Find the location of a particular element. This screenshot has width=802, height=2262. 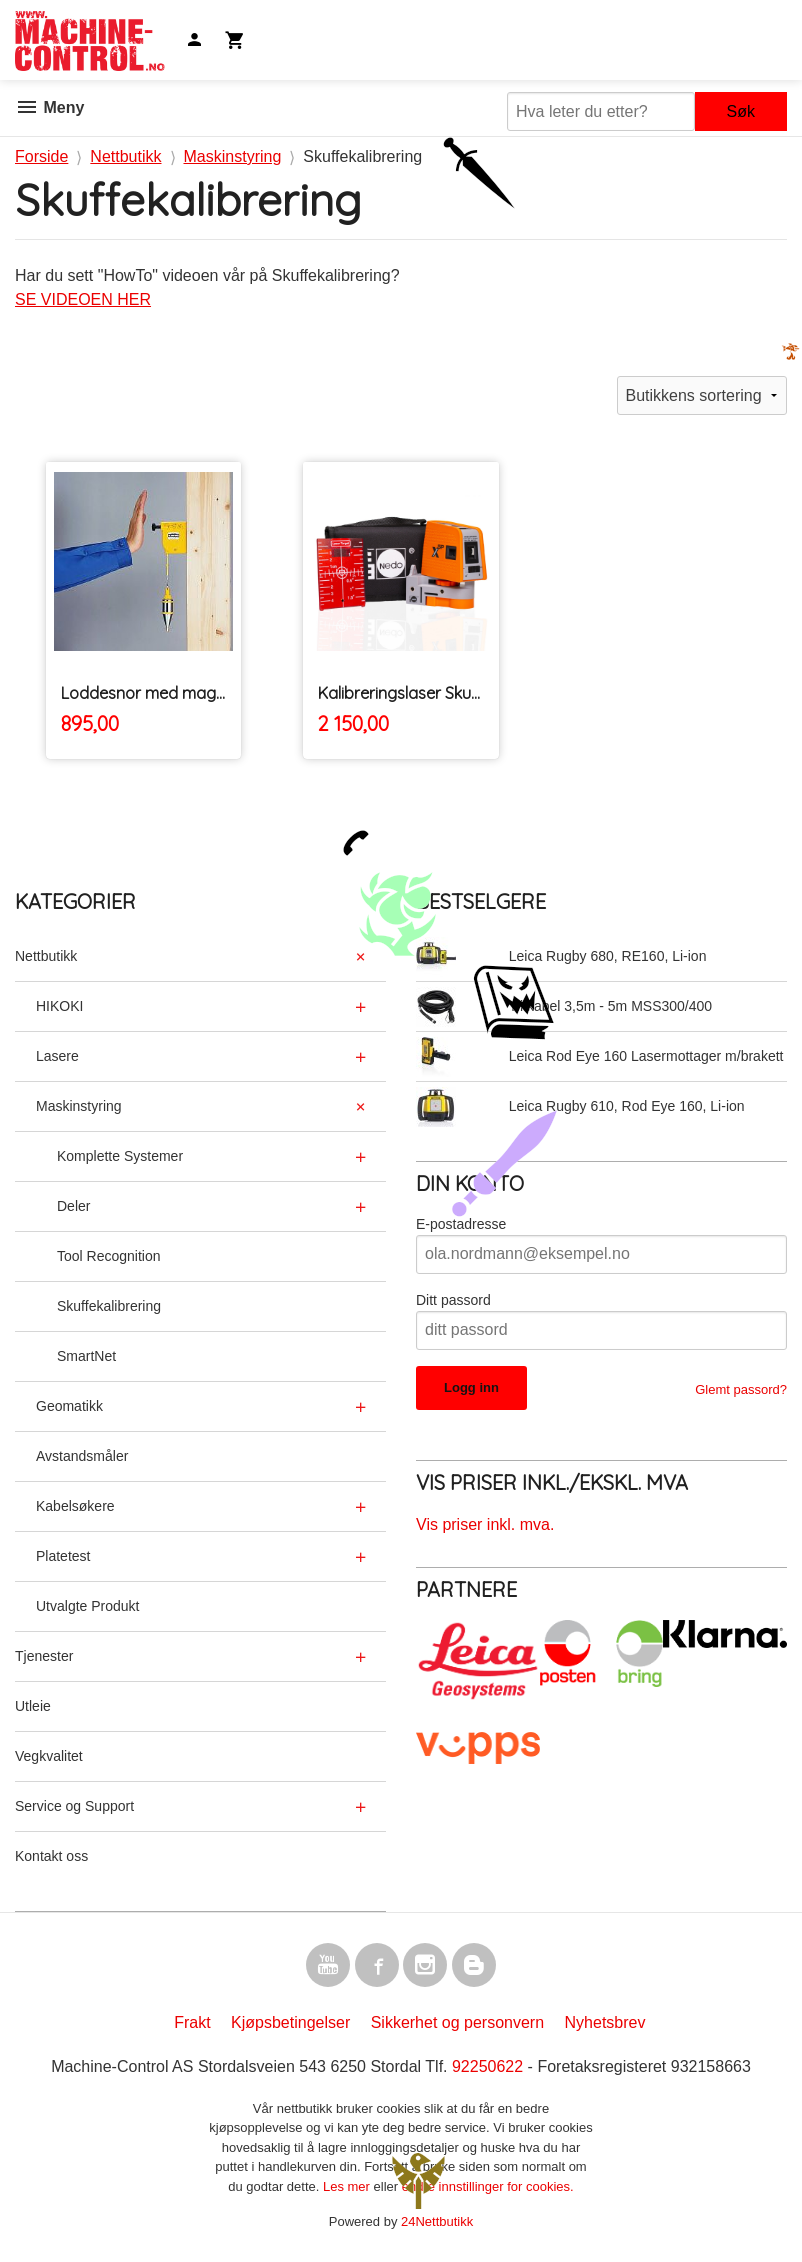

royal or ceremonial item in a fantasy game inventory is located at coordinates (418, 2180).